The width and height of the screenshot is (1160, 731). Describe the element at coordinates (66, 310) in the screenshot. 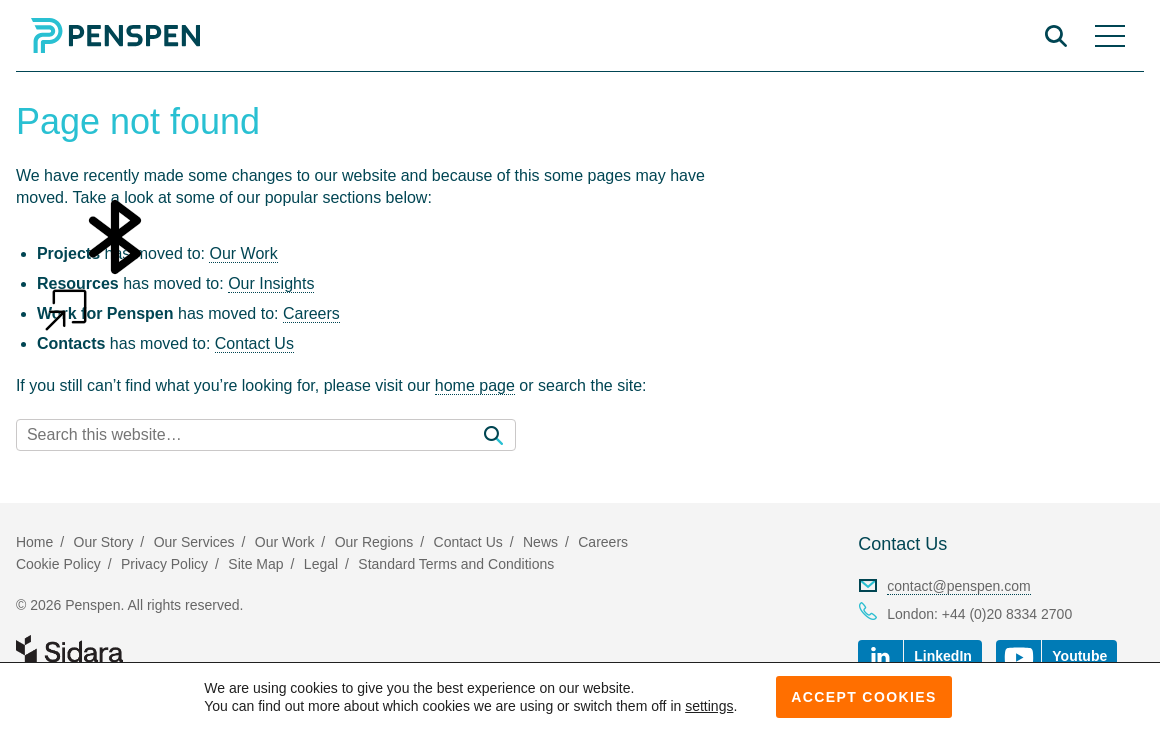

I see `import or bring content into a container` at that location.